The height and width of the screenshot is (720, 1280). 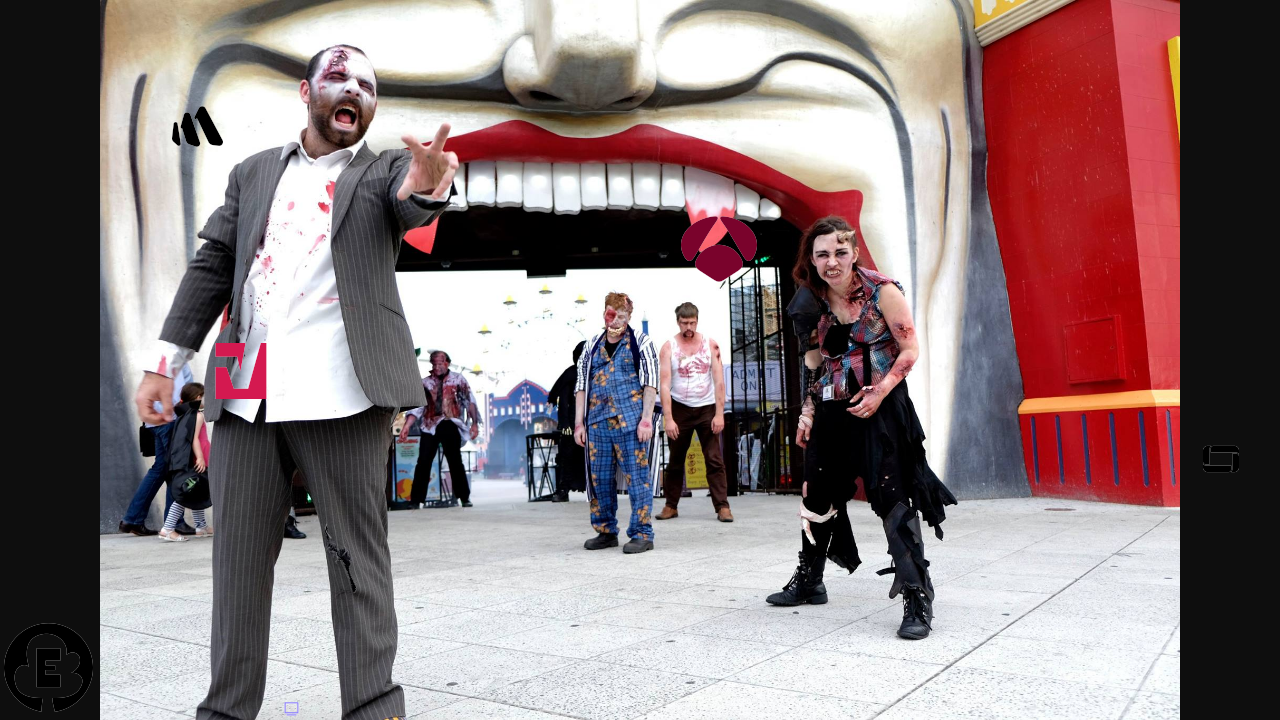 I want to click on access tv or display settings, so click(x=291, y=708).